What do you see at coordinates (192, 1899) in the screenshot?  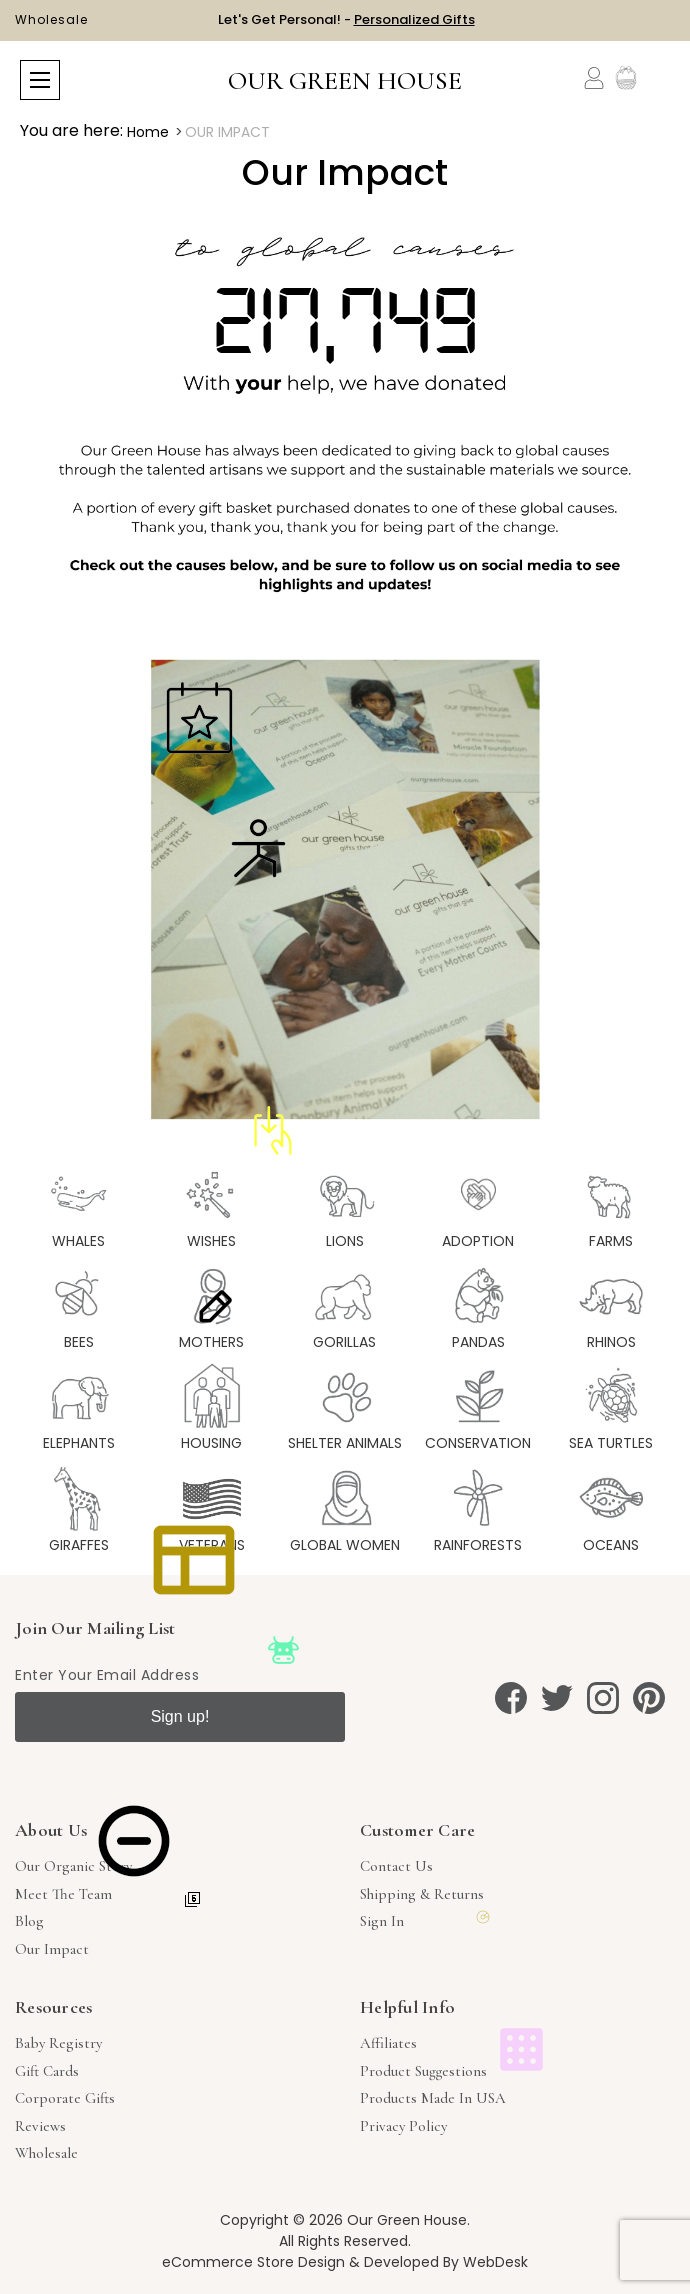 I see `indicates 6 items selected or filtered` at bounding box center [192, 1899].